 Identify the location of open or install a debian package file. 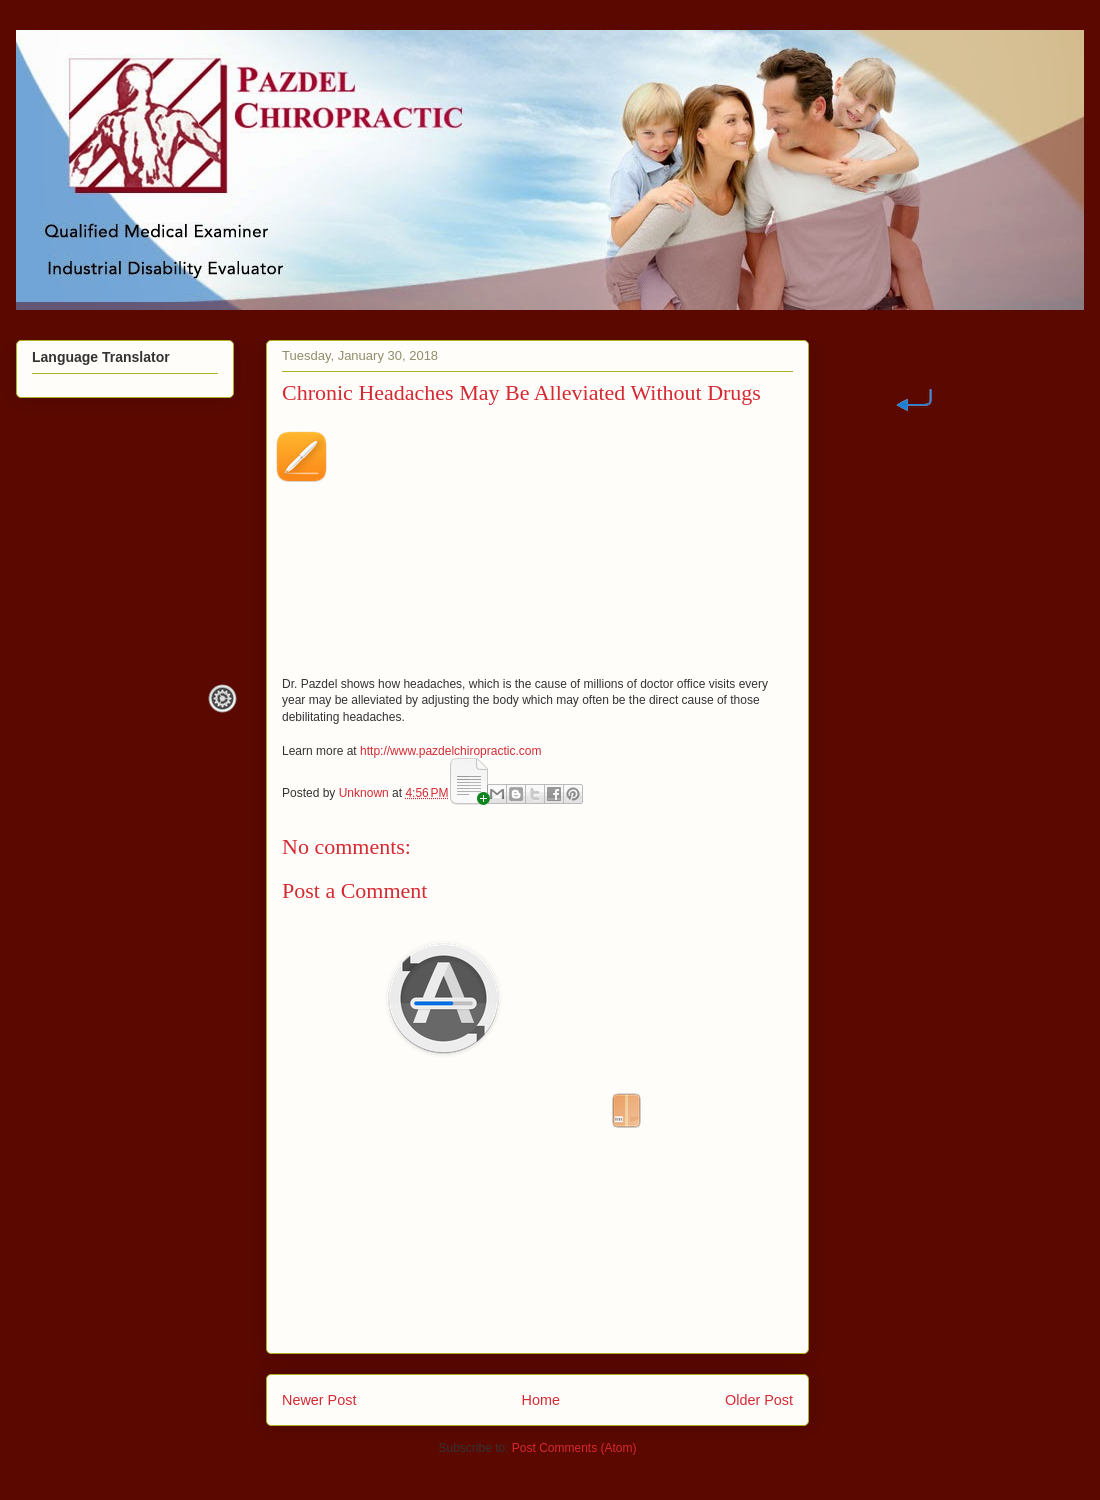
(626, 1110).